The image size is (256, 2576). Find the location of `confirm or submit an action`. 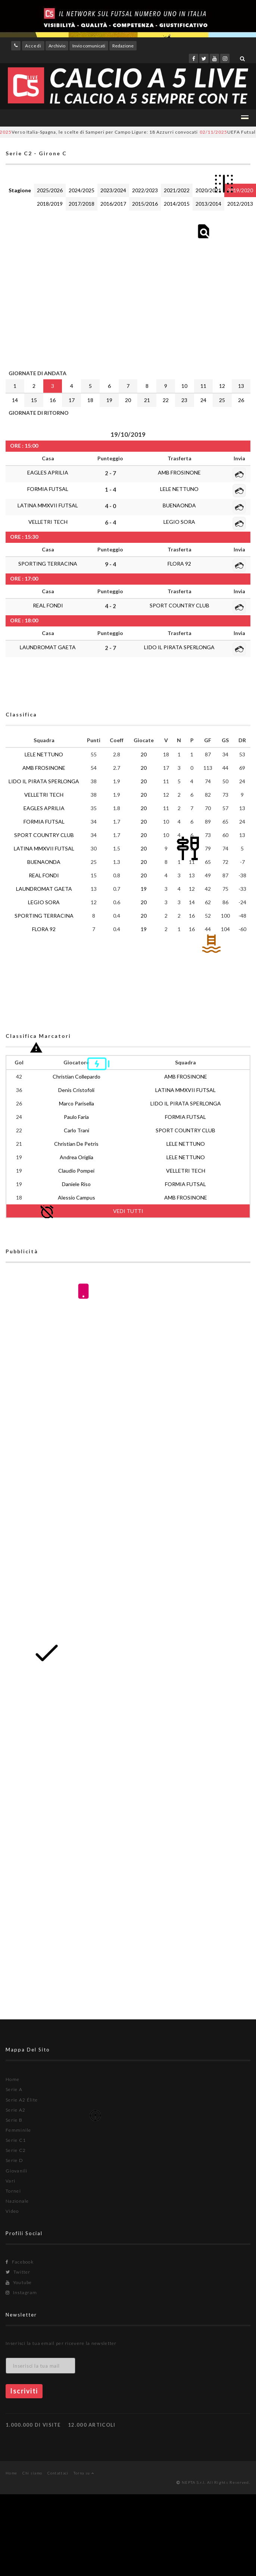

confirm or submit an action is located at coordinates (46, 1652).